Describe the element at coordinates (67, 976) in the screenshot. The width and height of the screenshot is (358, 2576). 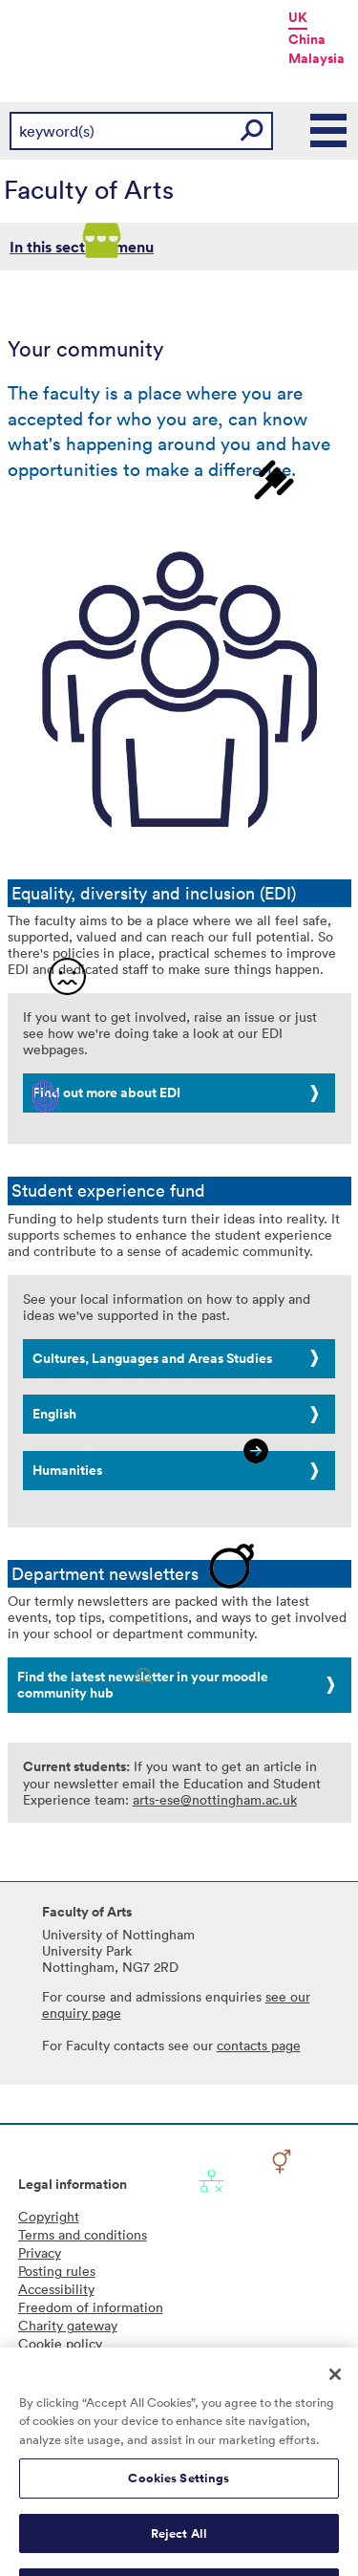
I see `indicates a nervous or anxious status` at that location.